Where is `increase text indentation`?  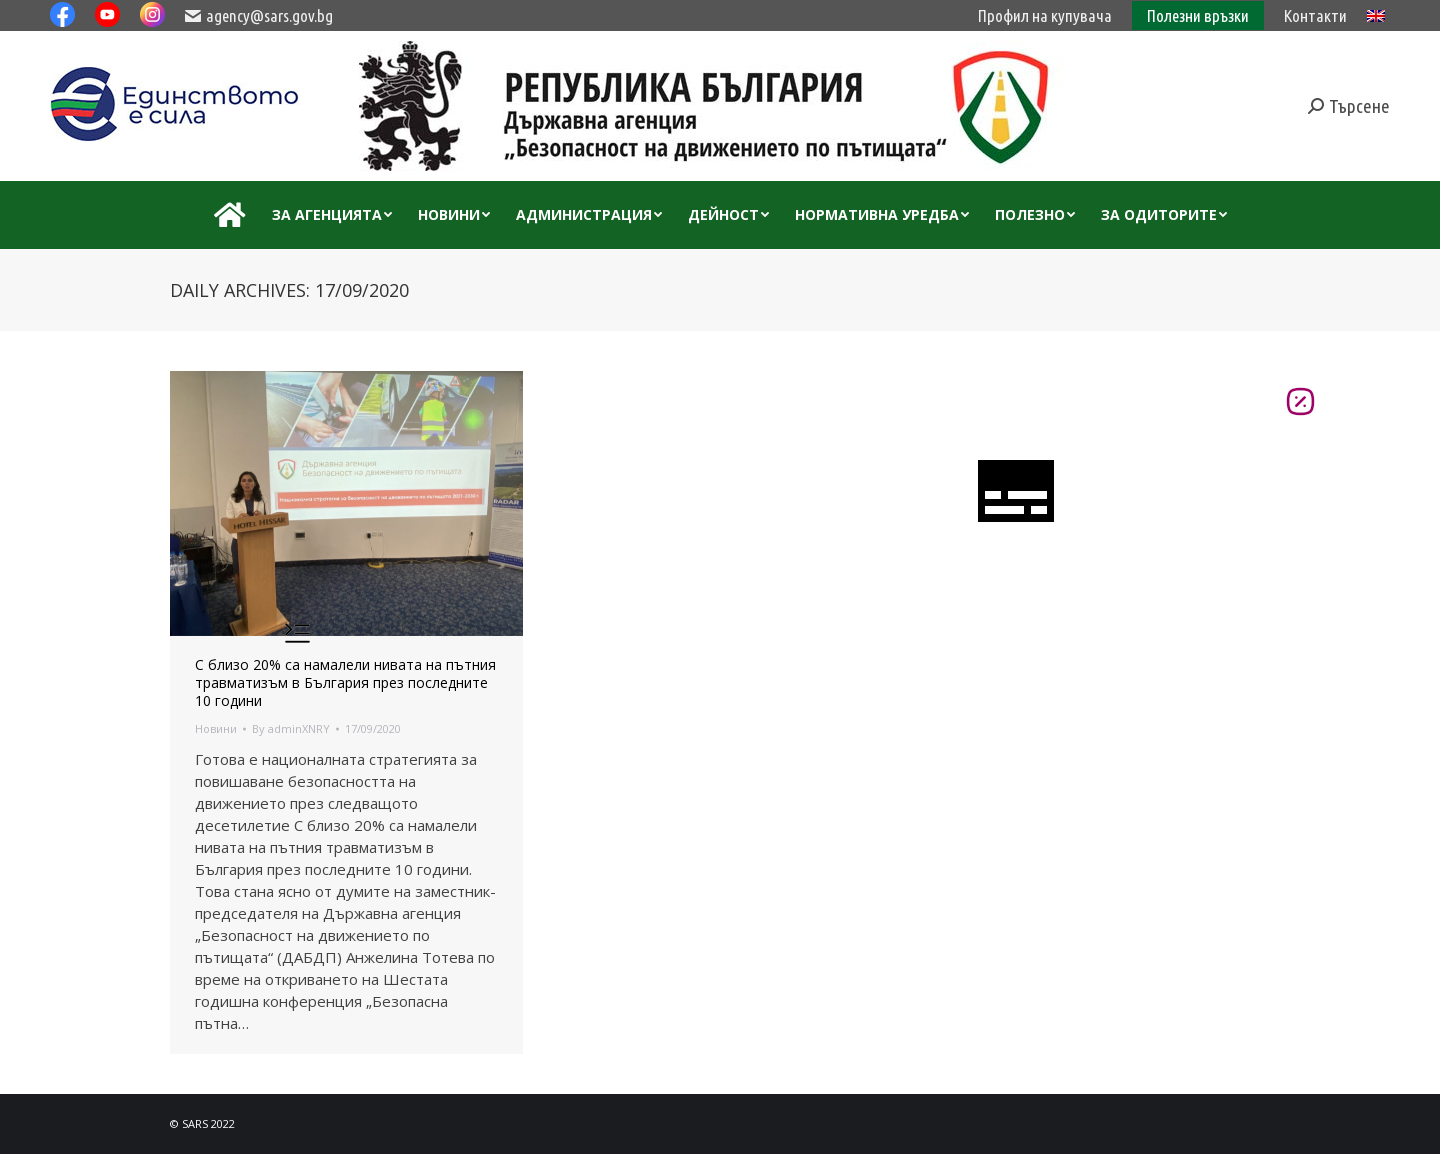 increase text indentation is located at coordinates (297, 633).